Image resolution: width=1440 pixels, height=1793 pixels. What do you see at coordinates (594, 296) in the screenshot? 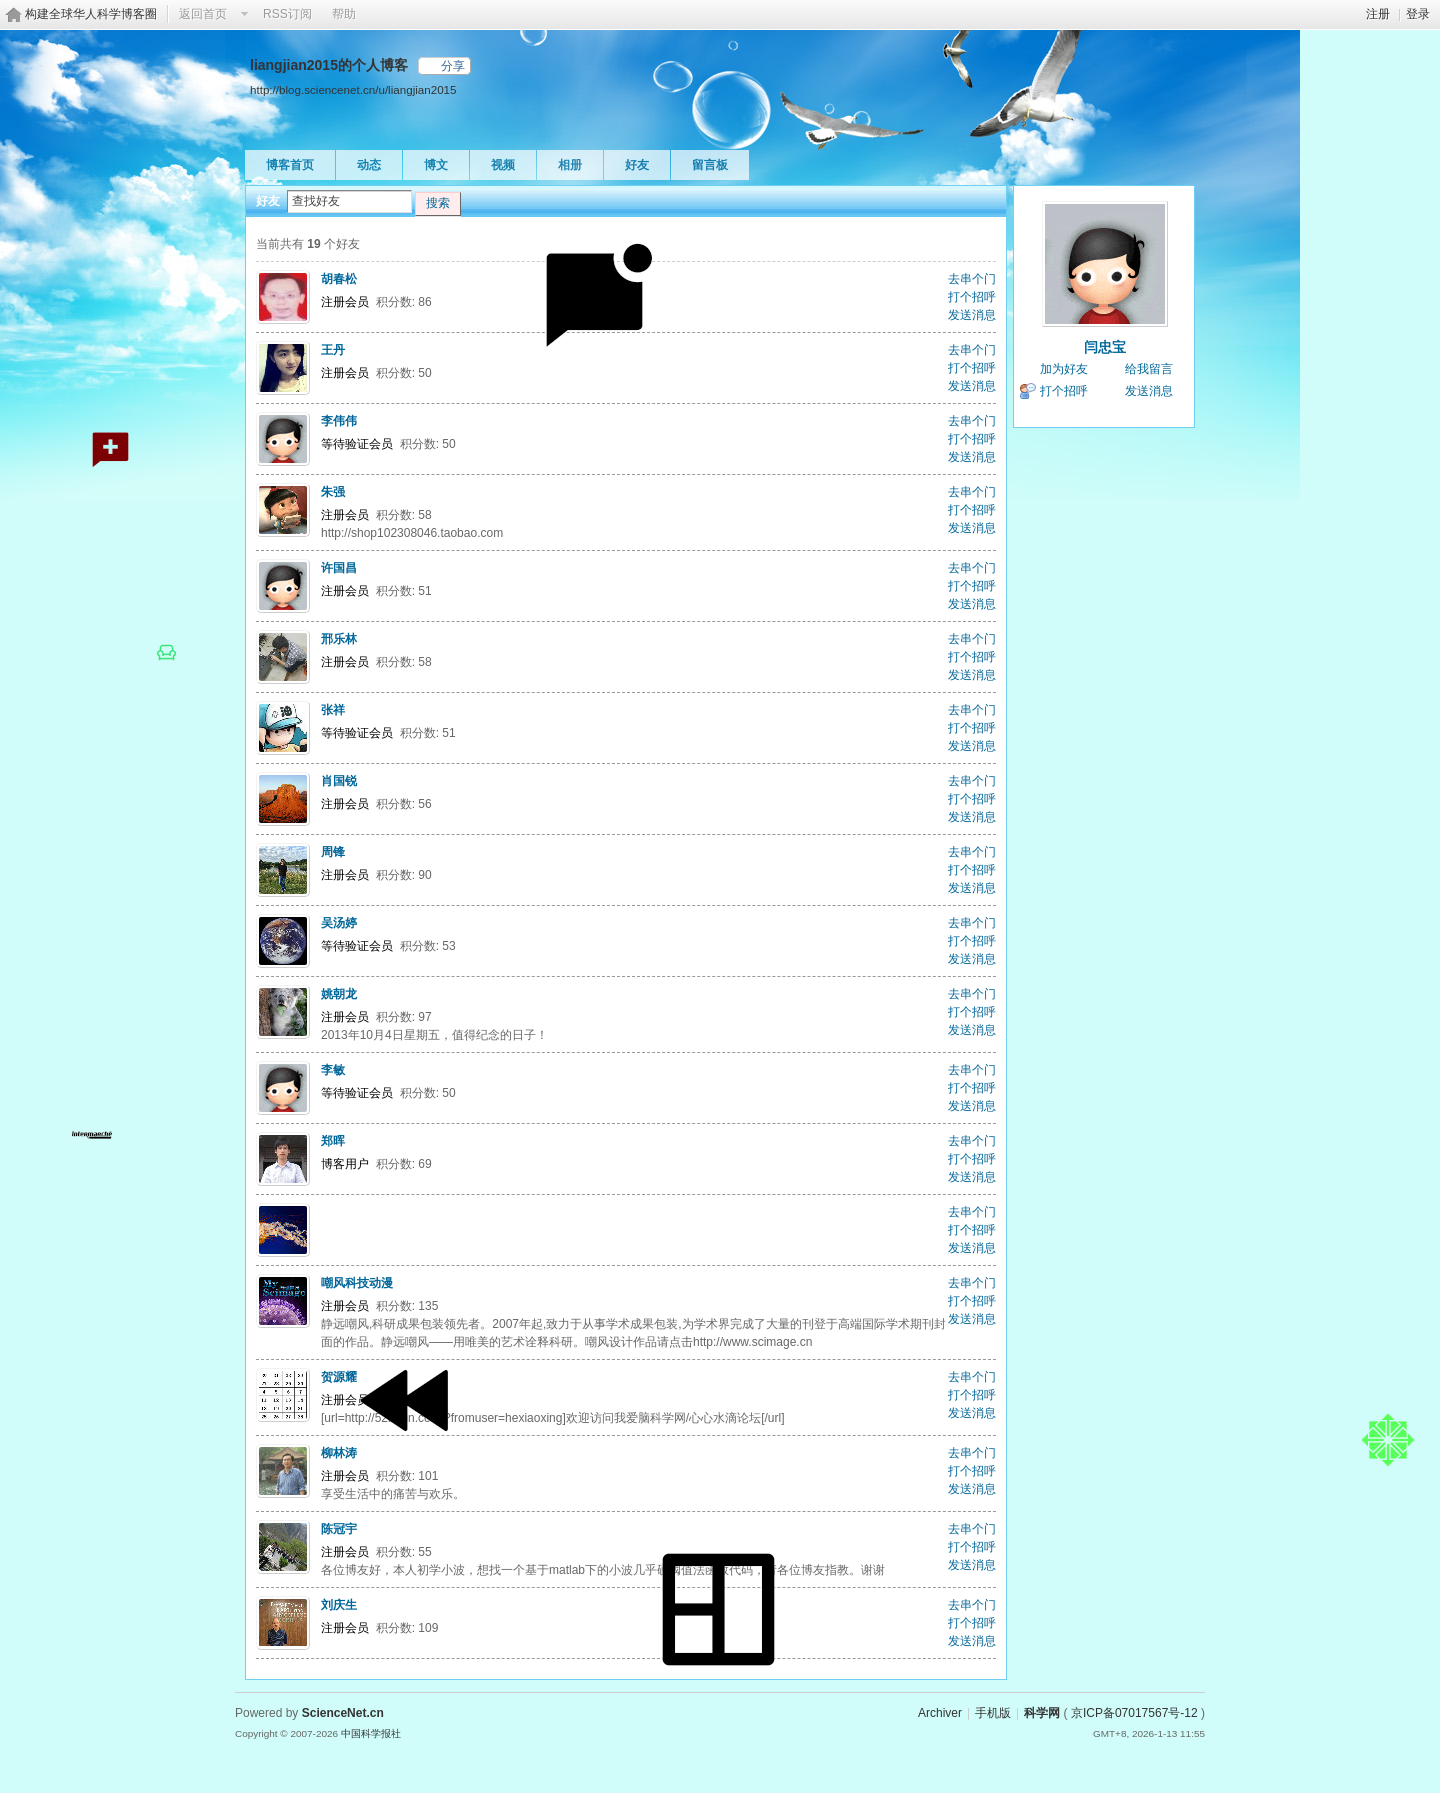
I see `indicates unread messages in chat` at bounding box center [594, 296].